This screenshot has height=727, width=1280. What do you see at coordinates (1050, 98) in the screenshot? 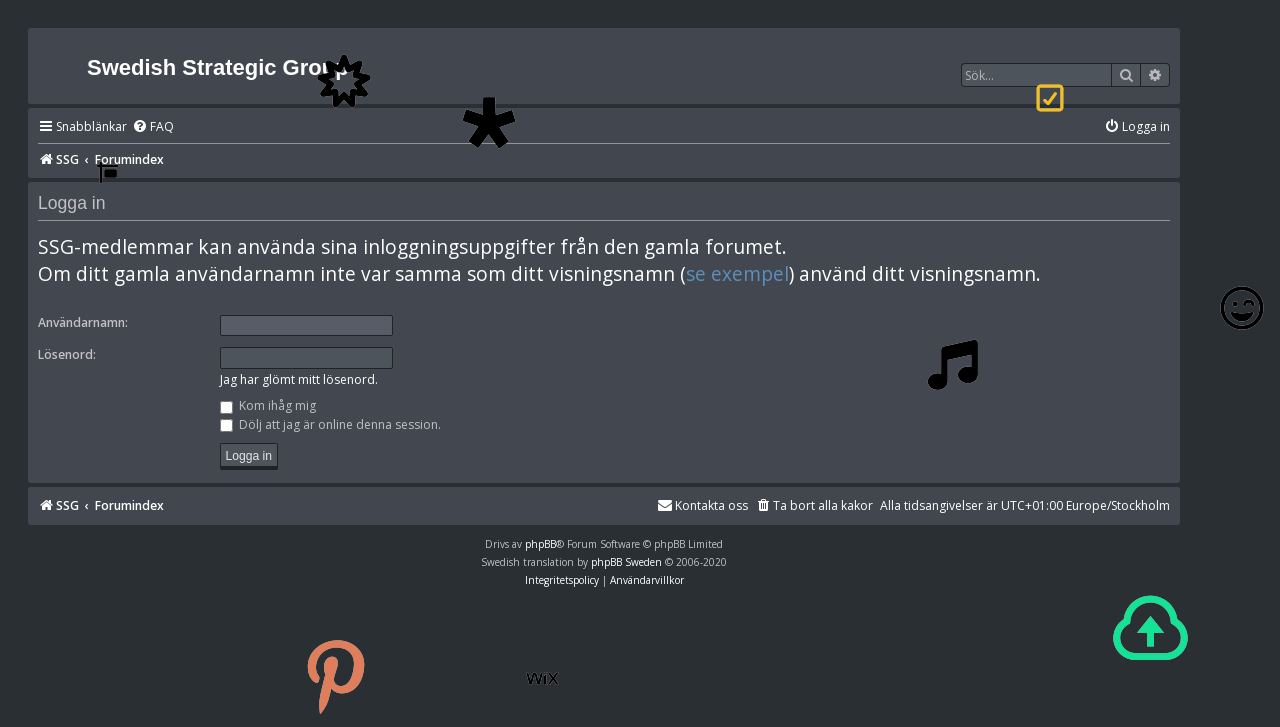
I see `mark item as complete` at bounding box center [1050, 98].